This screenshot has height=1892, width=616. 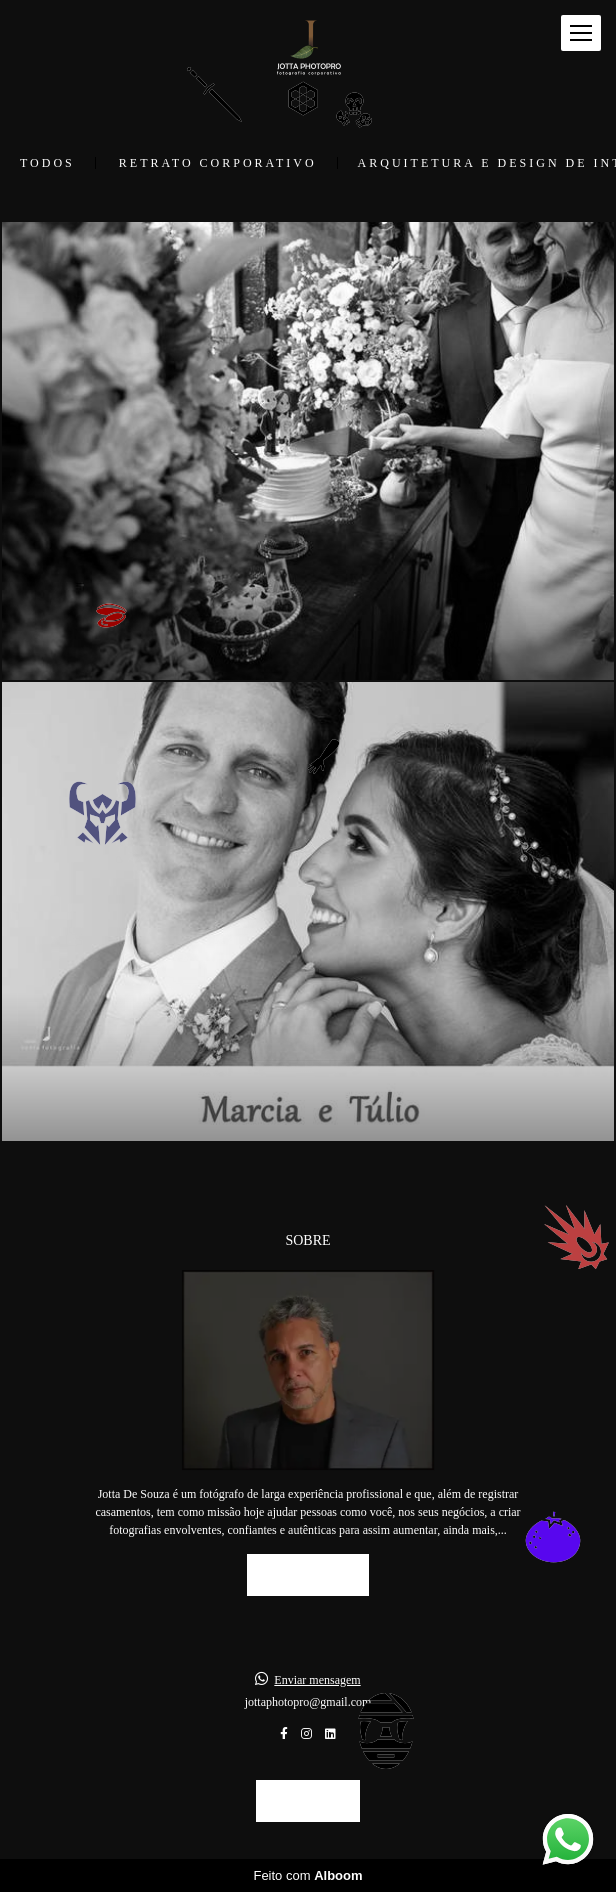 What do you see at coordinates (111, 615) in the screenshot?
I see `indicates seafood or shellfish category` at bounding box center [111, 615].